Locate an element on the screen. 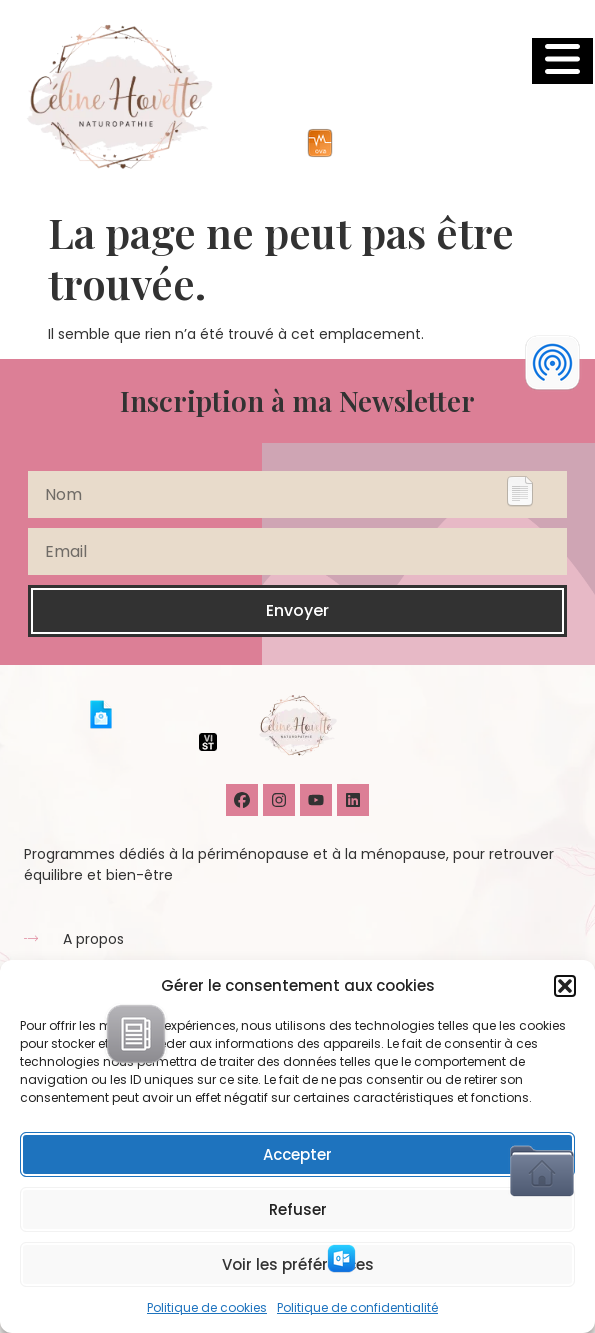 The height and width of the screenshot is (1333, 595). open a VirtualBox appliance file (.ova) is located at coordinates (320, 143).